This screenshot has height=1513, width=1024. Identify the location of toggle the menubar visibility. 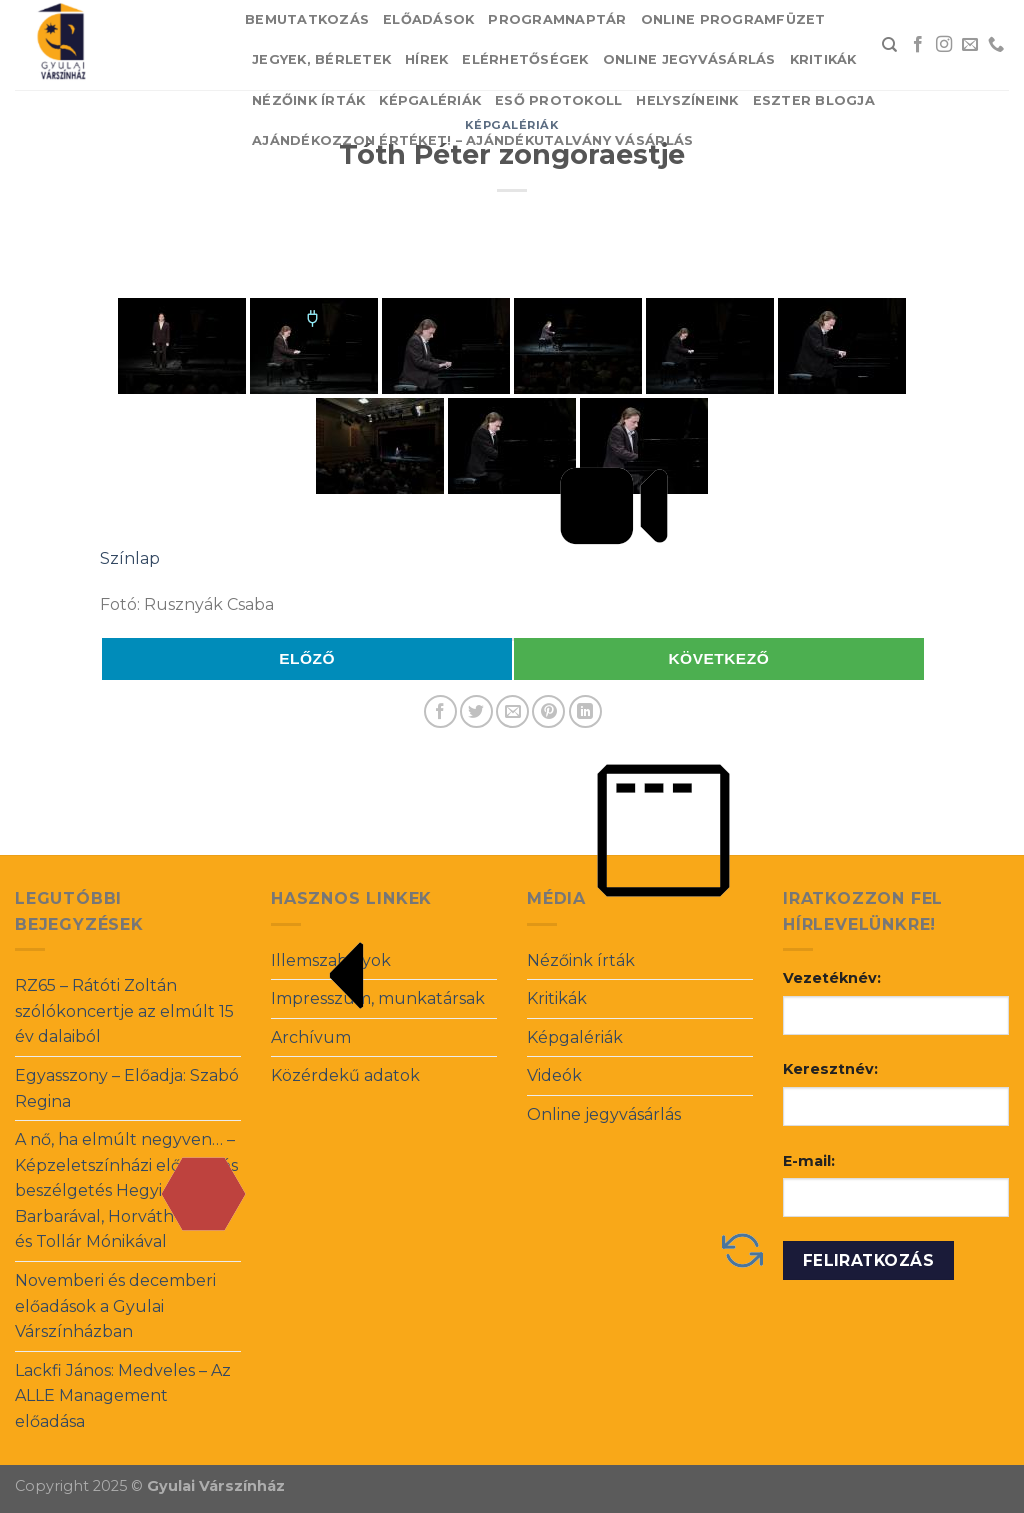
(663, 830).